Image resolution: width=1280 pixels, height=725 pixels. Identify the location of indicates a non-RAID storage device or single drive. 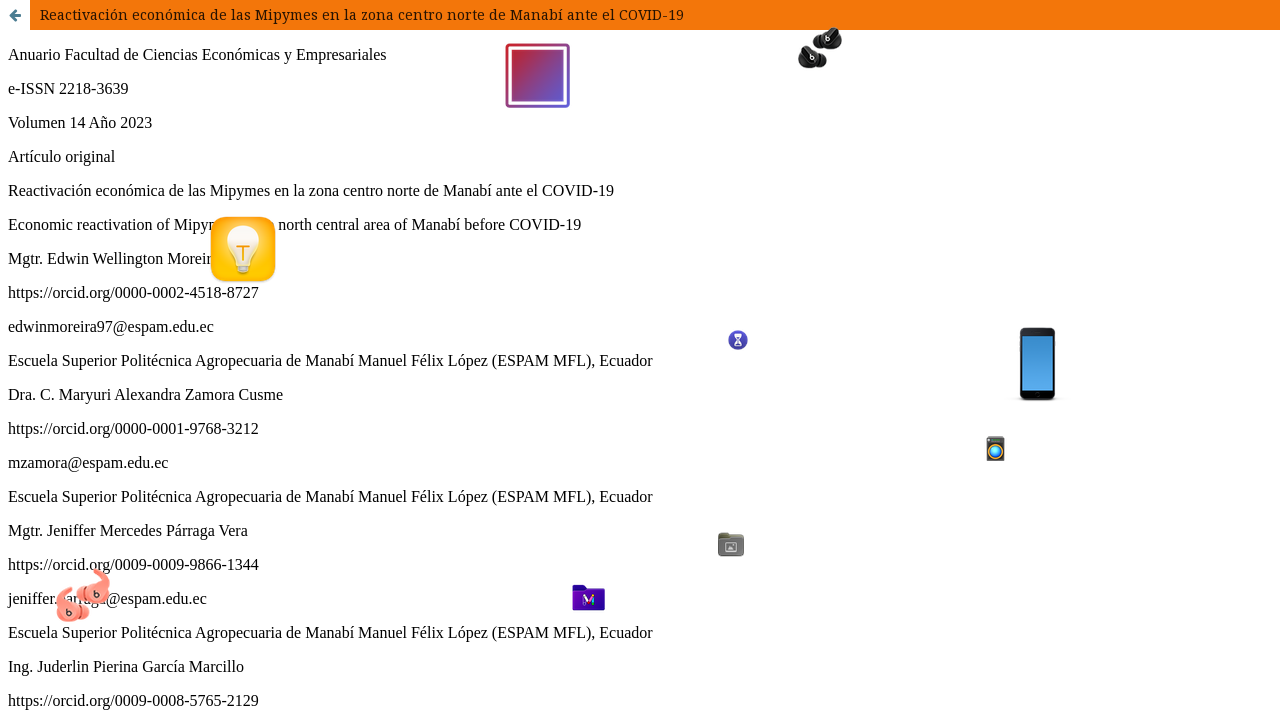
(995, 448).